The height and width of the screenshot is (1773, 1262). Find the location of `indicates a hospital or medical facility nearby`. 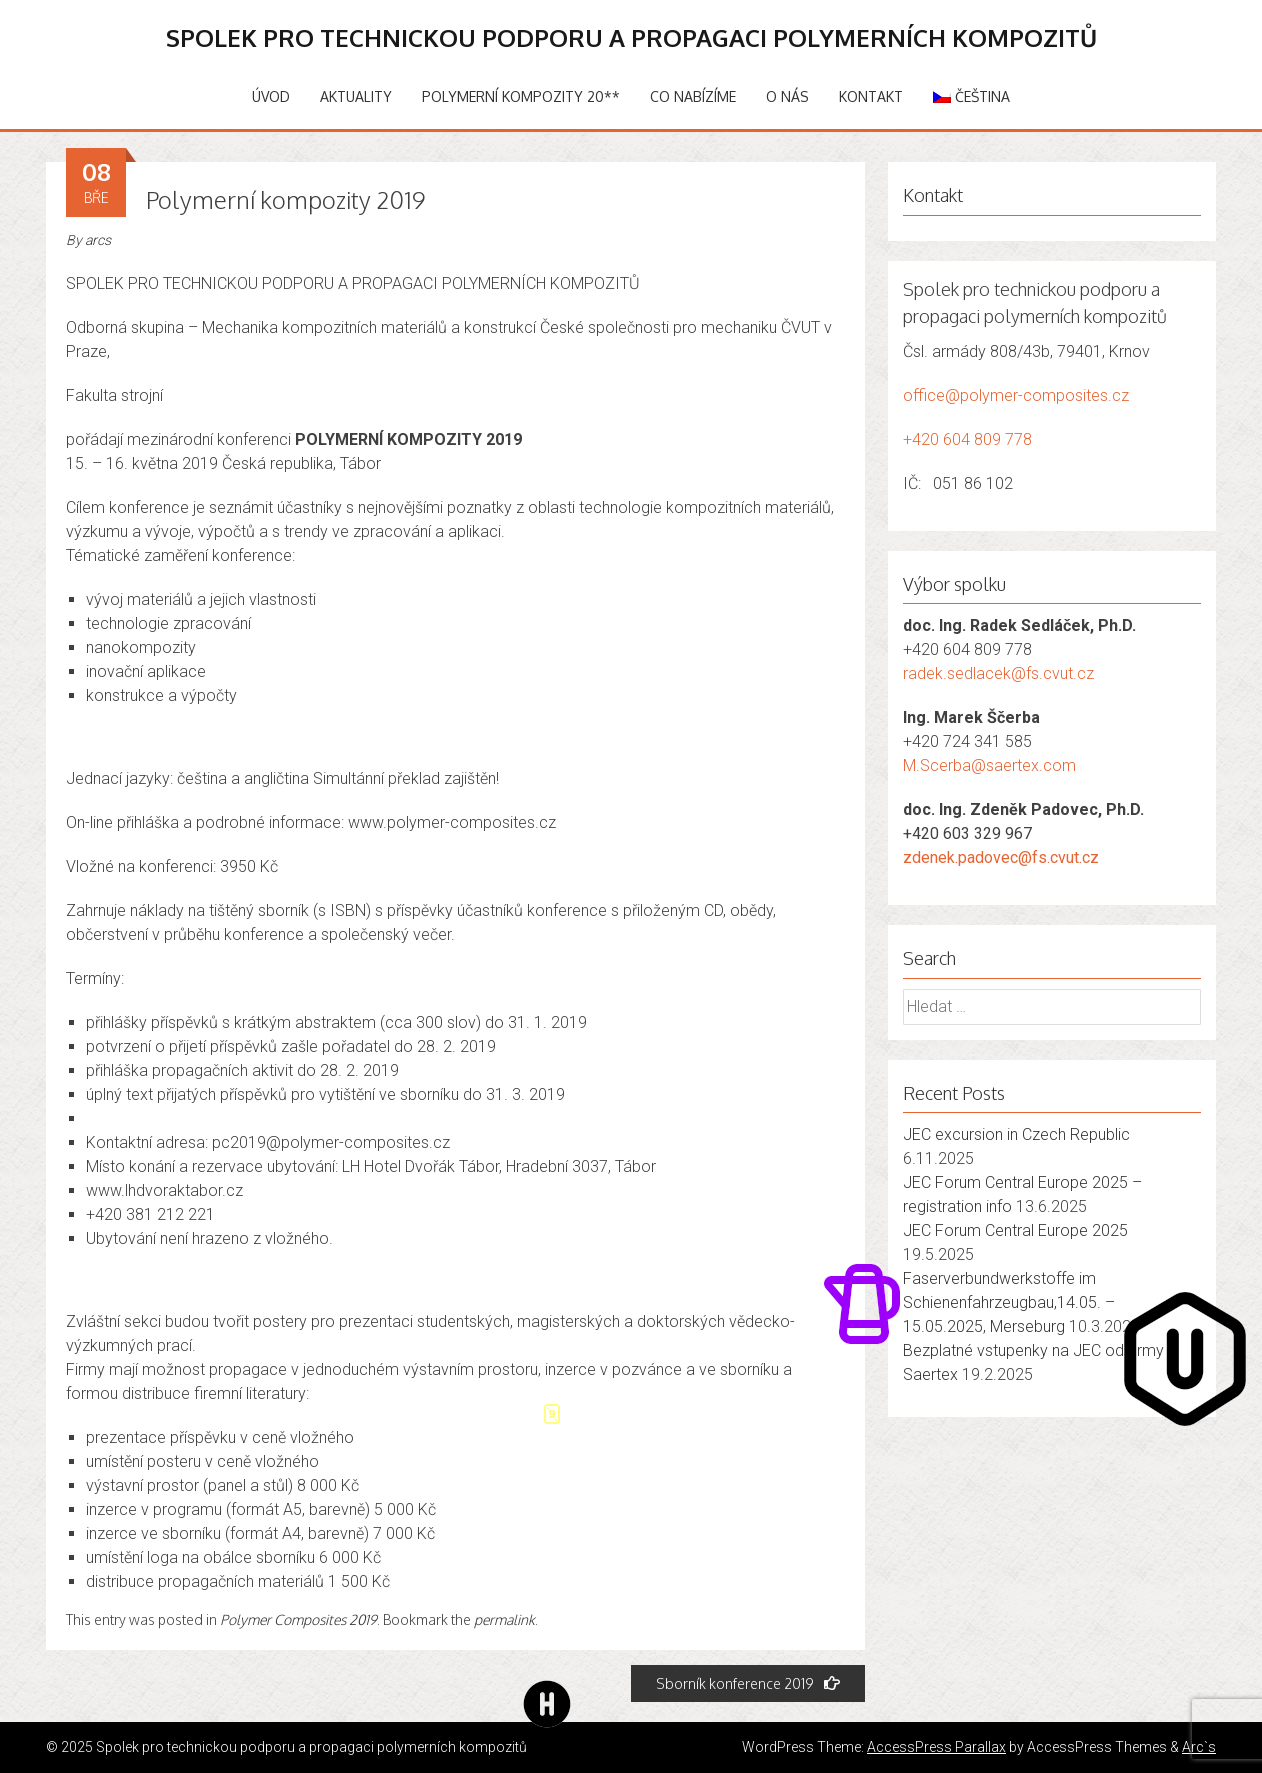

indicates a hospital or medical facility nearby is located at coordinates (547, 1704).